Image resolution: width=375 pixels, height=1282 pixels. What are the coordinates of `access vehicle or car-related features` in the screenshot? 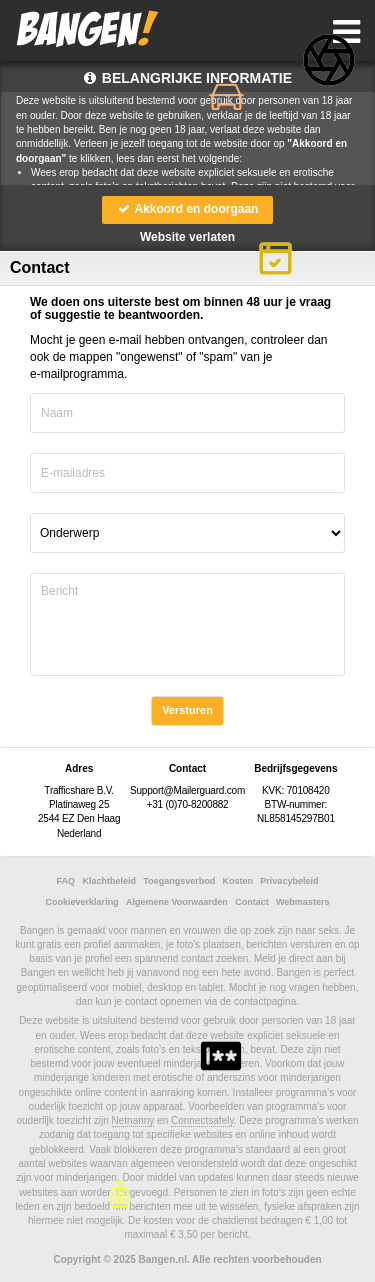 It's located at (226, 97).